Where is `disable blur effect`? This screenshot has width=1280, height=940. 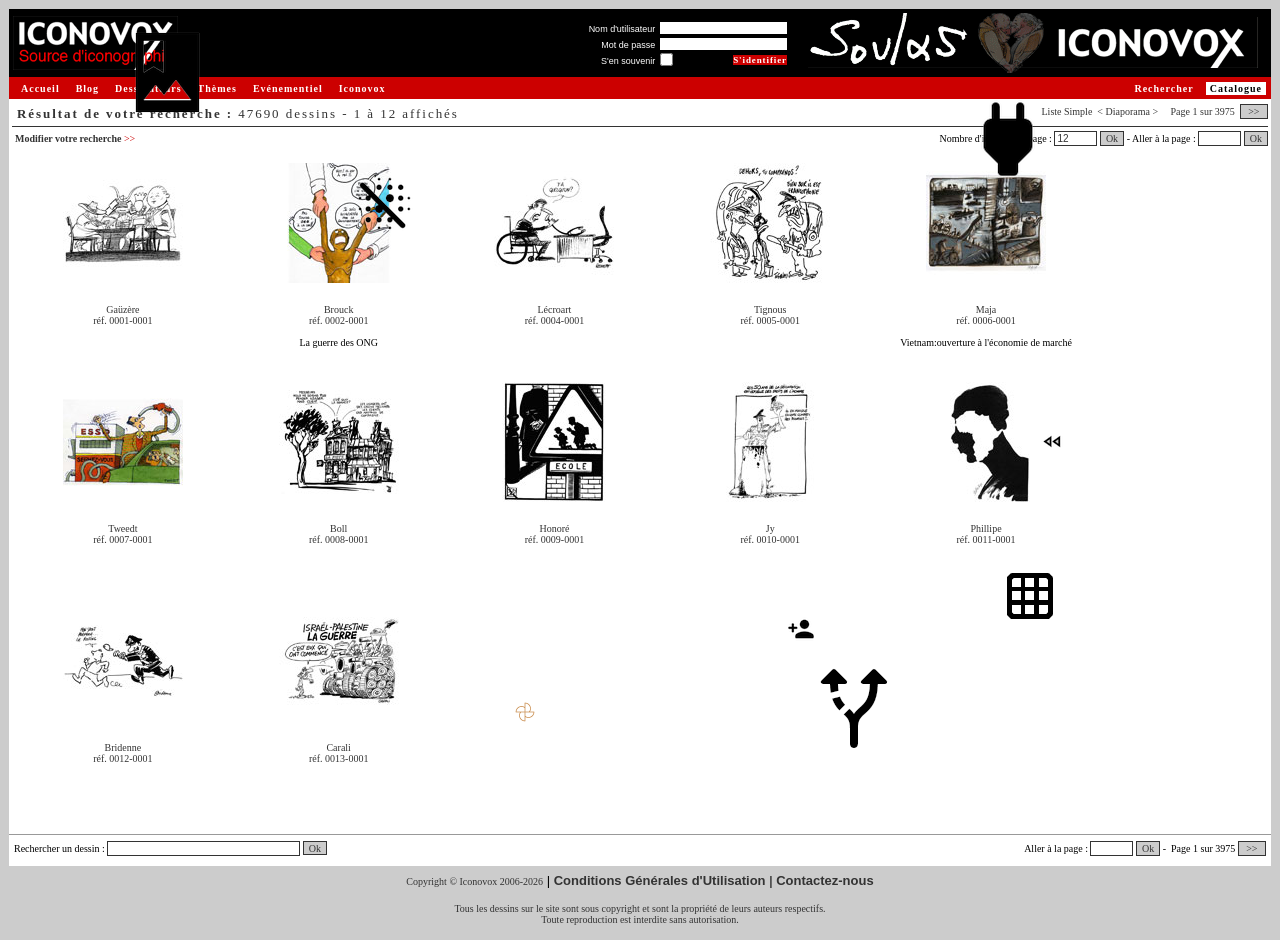
disable blur effect is located at coordinates (384, 203).